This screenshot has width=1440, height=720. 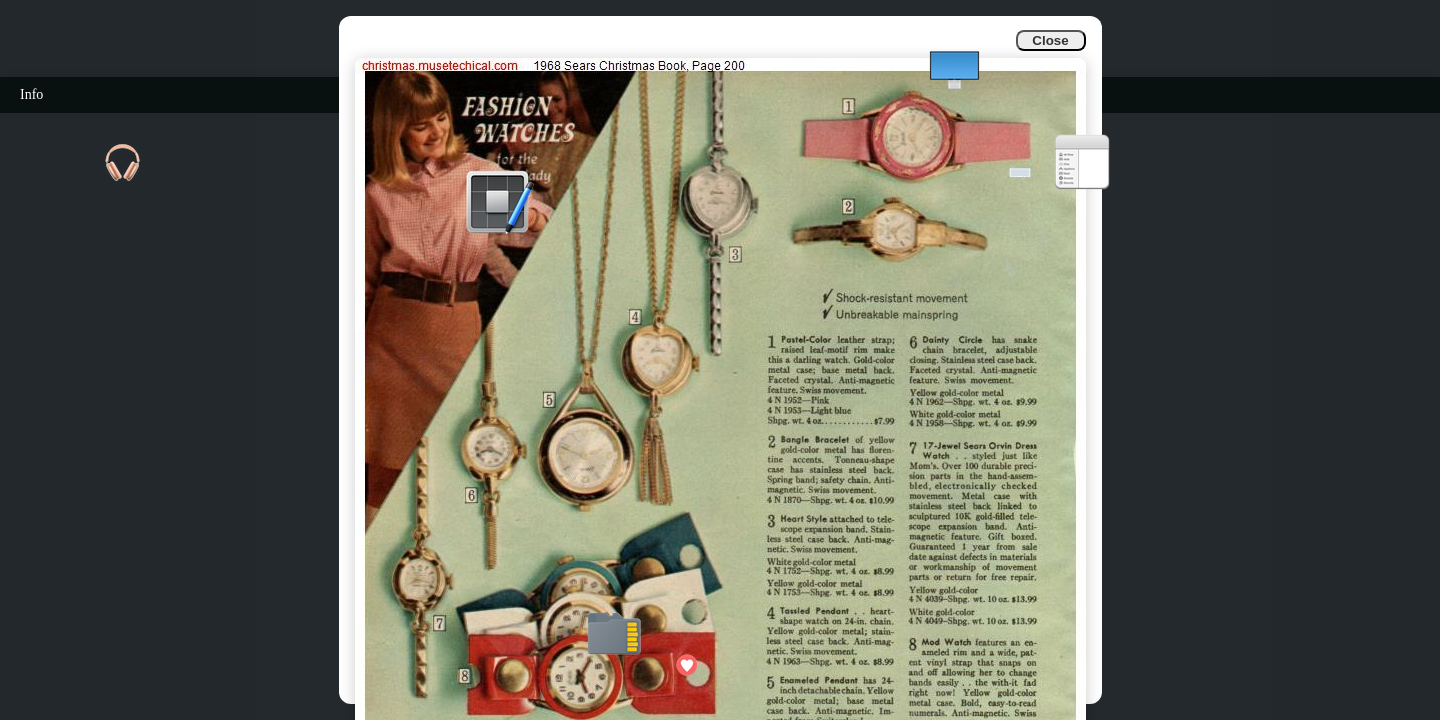 What do you see at coordinates (1020, 173) in the screenshot?
I see `bluetooth keyboard connected` at bounding box center [1020, 173].